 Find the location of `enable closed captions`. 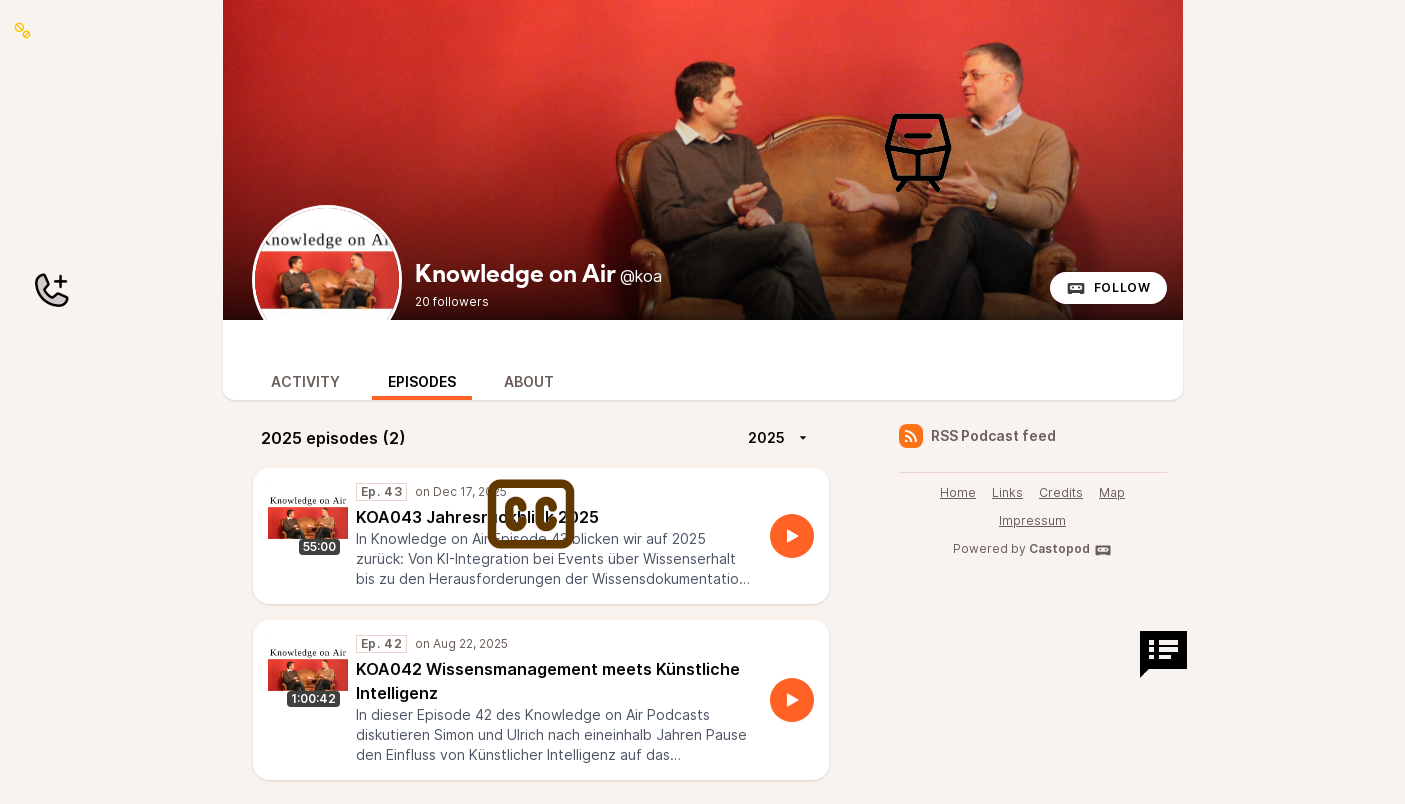

enable closed captions is located at coordinates (531, 514).